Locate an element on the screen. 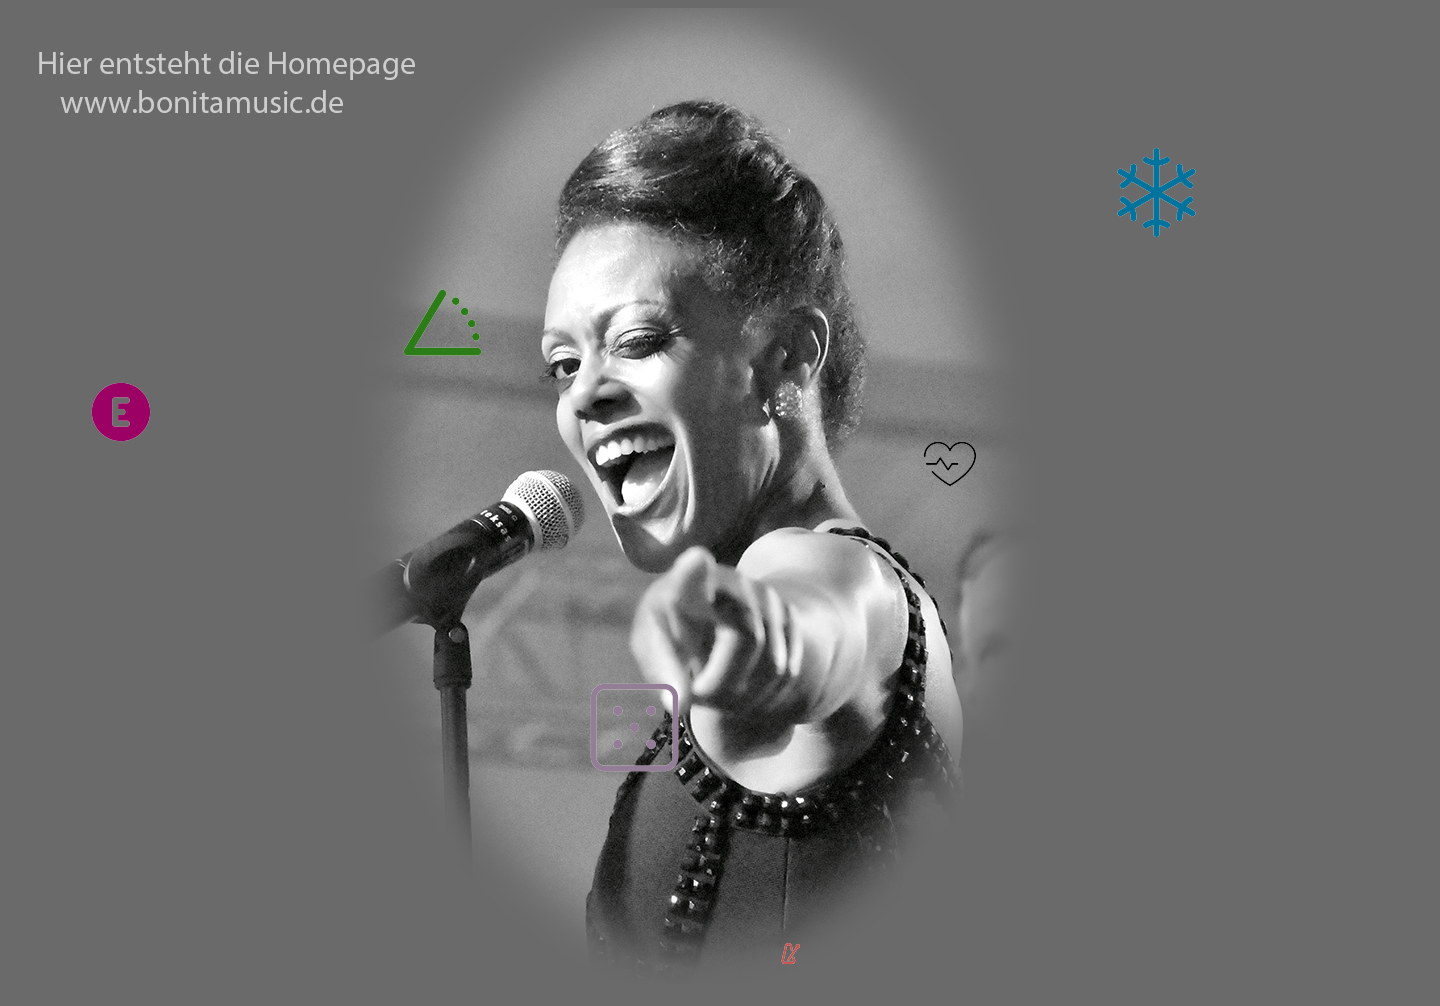 Image resolution: width=1440 pixels, height=1006 pixels. view health or fitness metrics is located at coordinates (950, 462).